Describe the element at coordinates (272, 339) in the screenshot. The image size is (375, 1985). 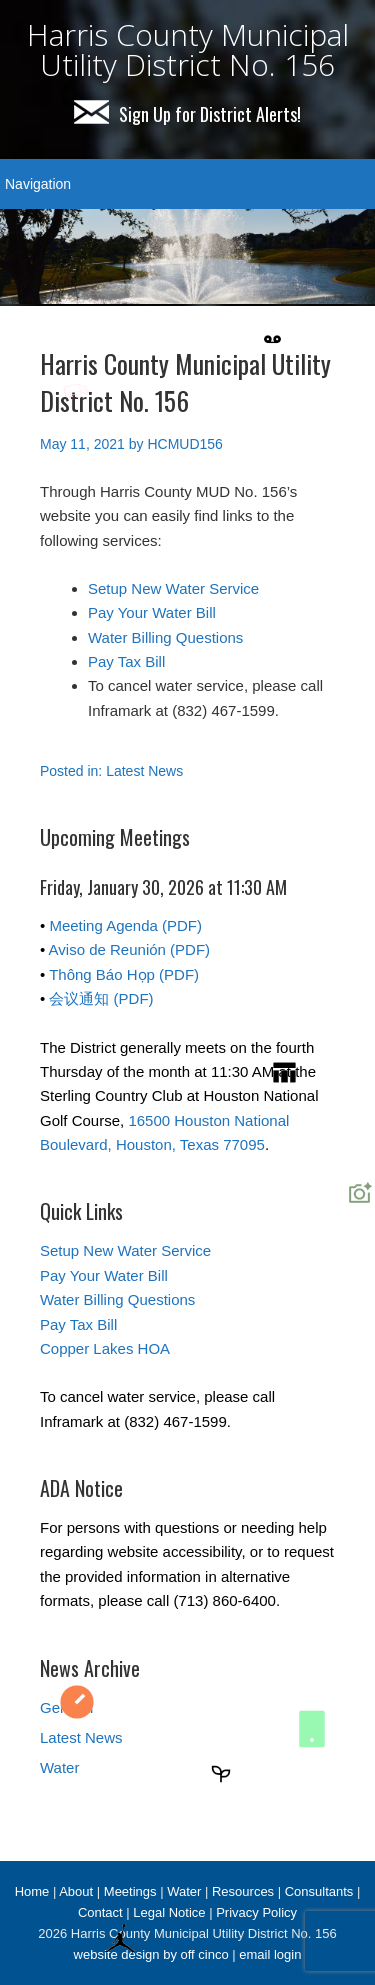
I see `access voicemail messages` at that location.